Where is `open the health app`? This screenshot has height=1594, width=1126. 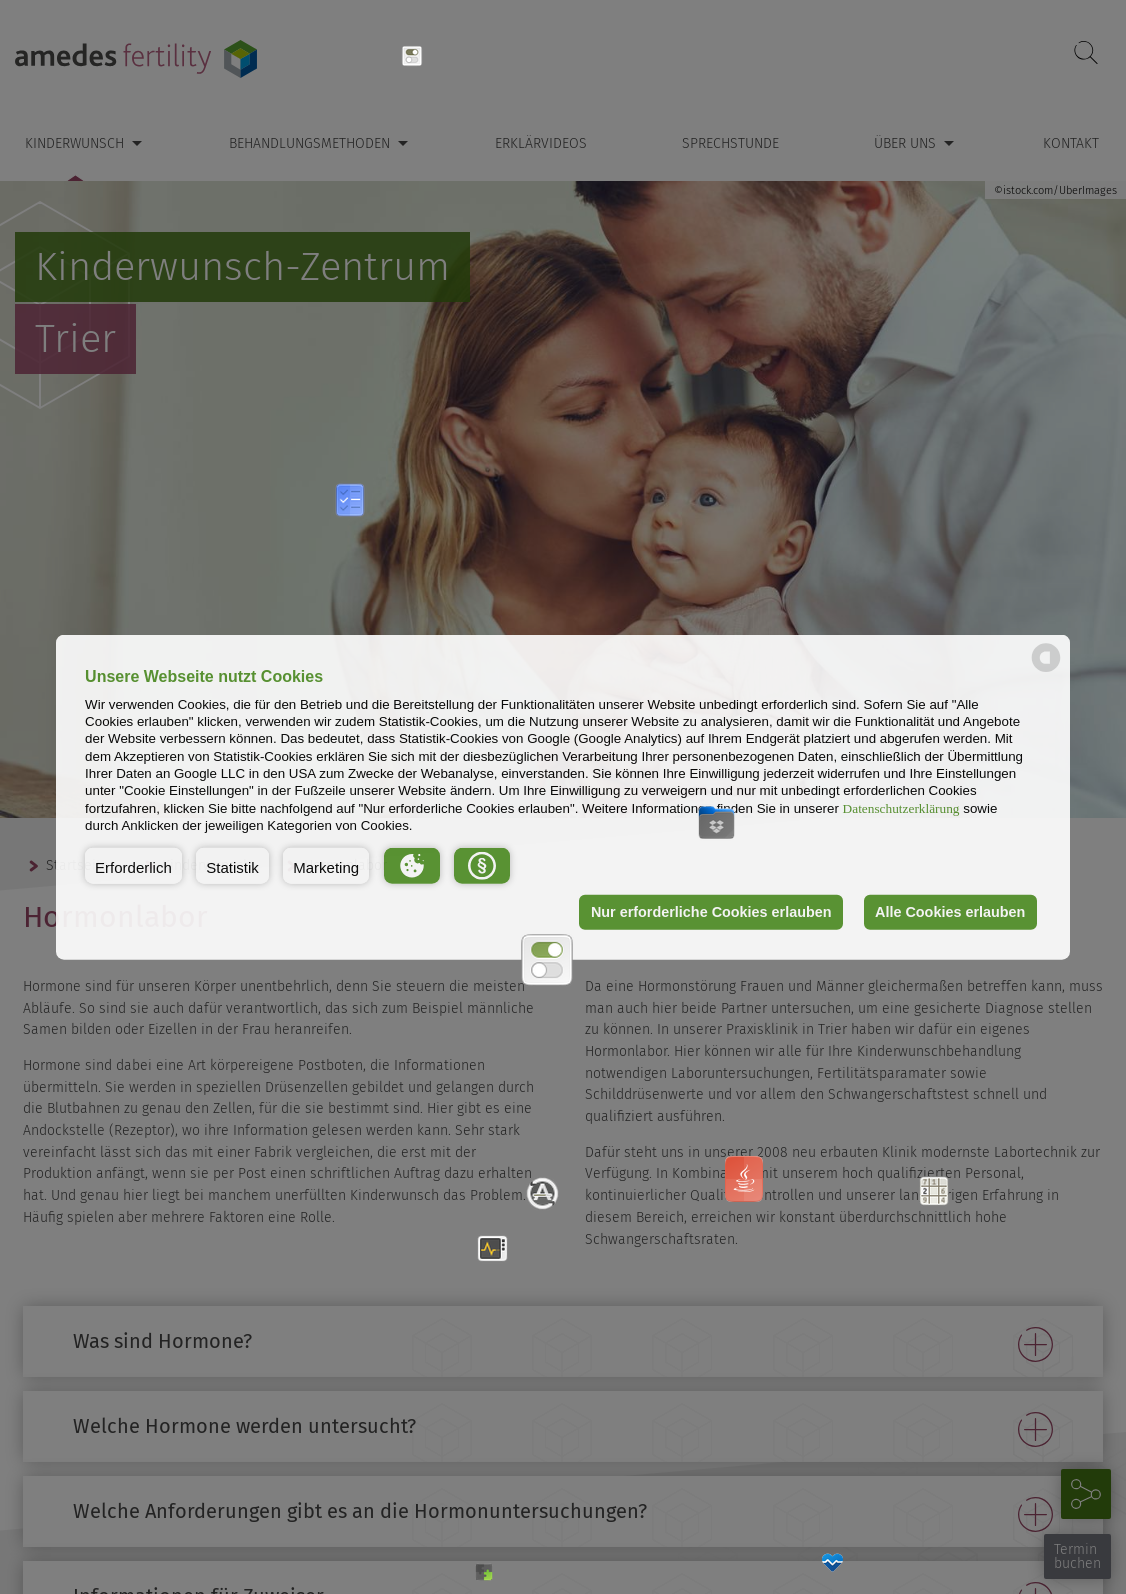 open the health app is located at coordinates (832, 1562).